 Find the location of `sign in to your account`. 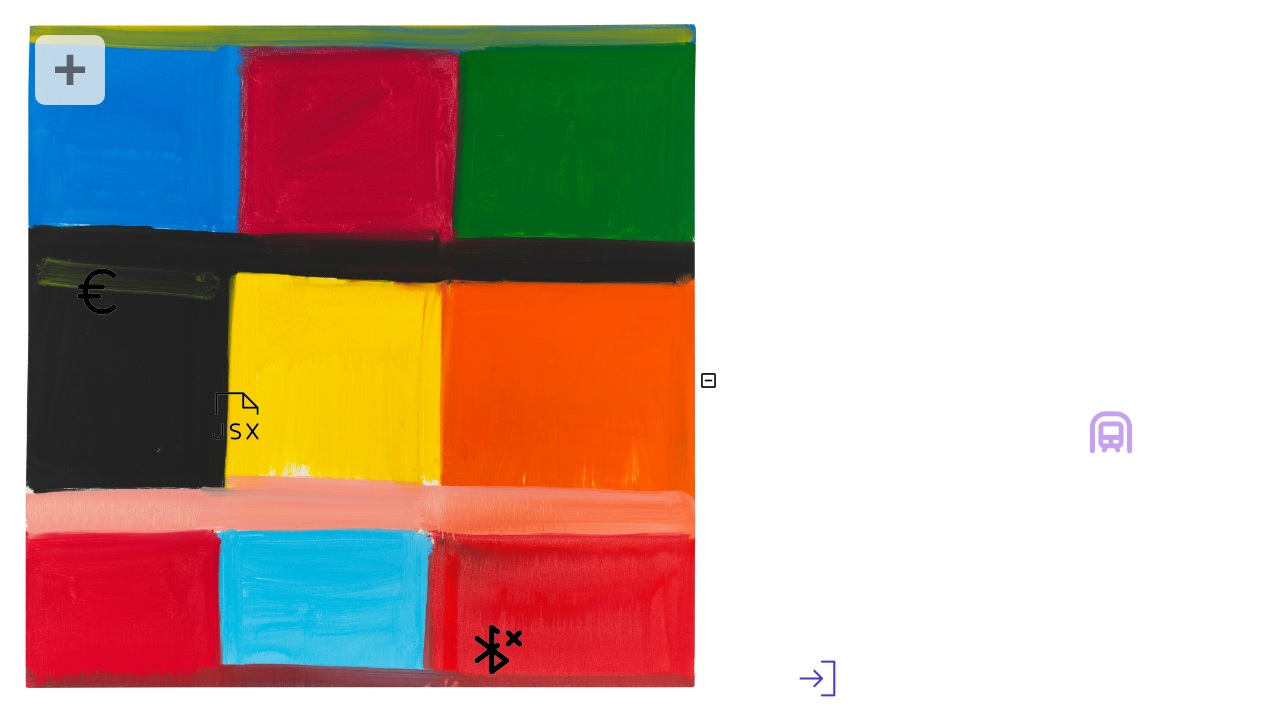

sign in to your account is located at coordinates (820, 678).